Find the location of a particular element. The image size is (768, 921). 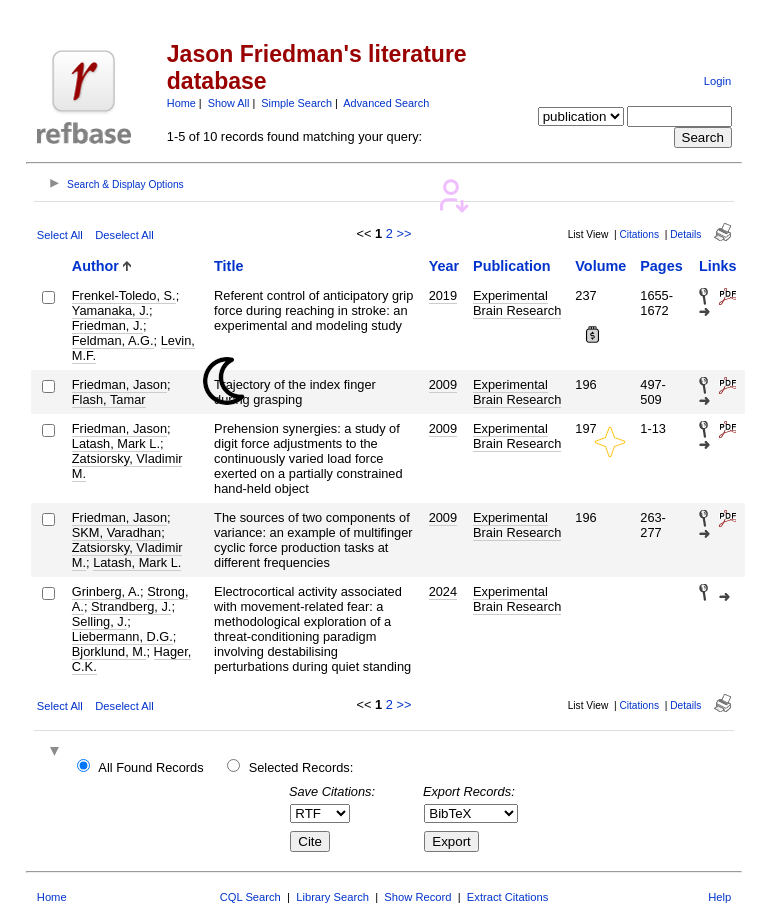

indicates a featured or highlighted item is located at coordinates (610, 442).